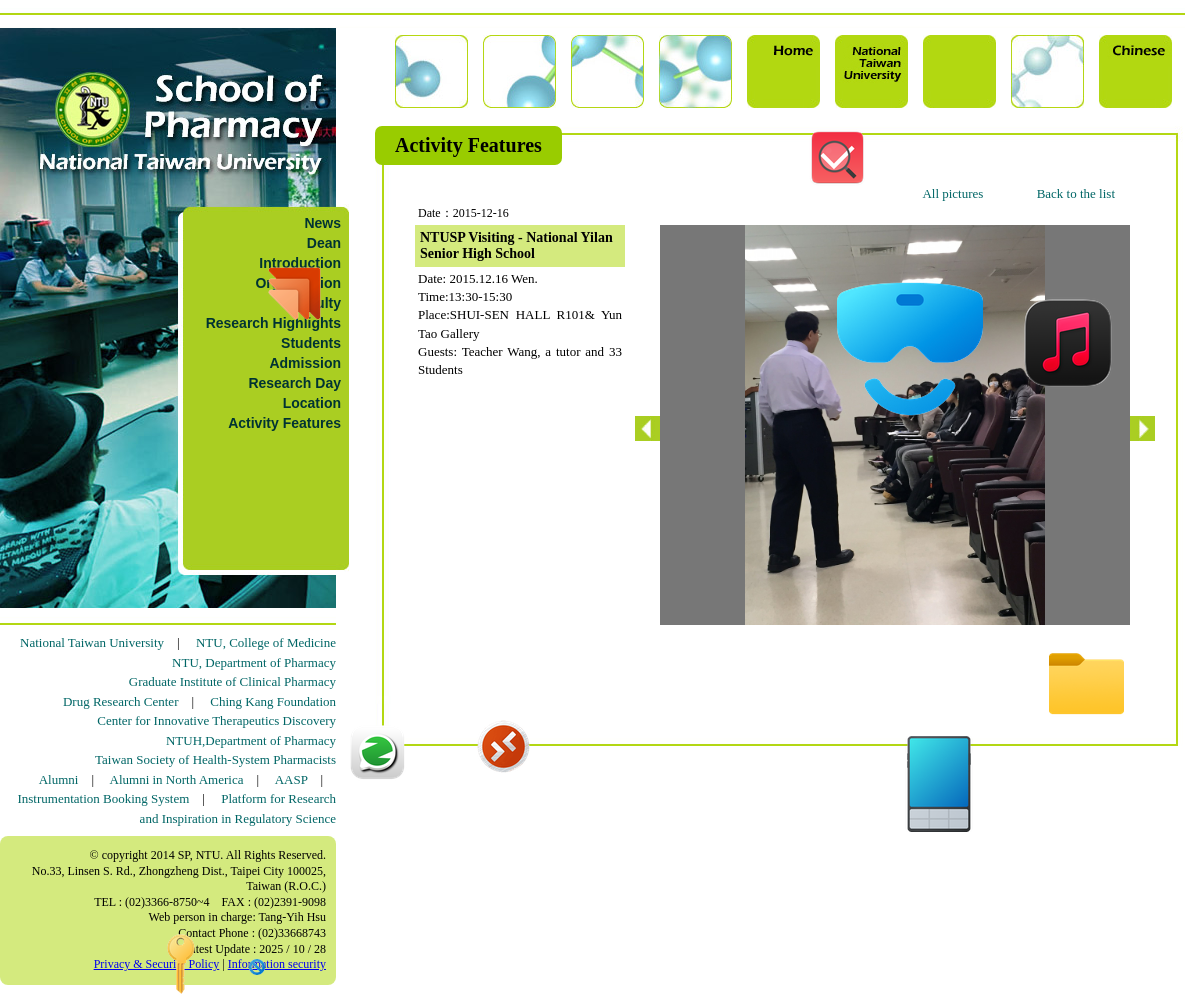 This screenshot has height=1000, width=1185. What do you see at coordinates (294, 293) in the screenshot?
I see `open the marketing app` at bounding box center [294, 293].